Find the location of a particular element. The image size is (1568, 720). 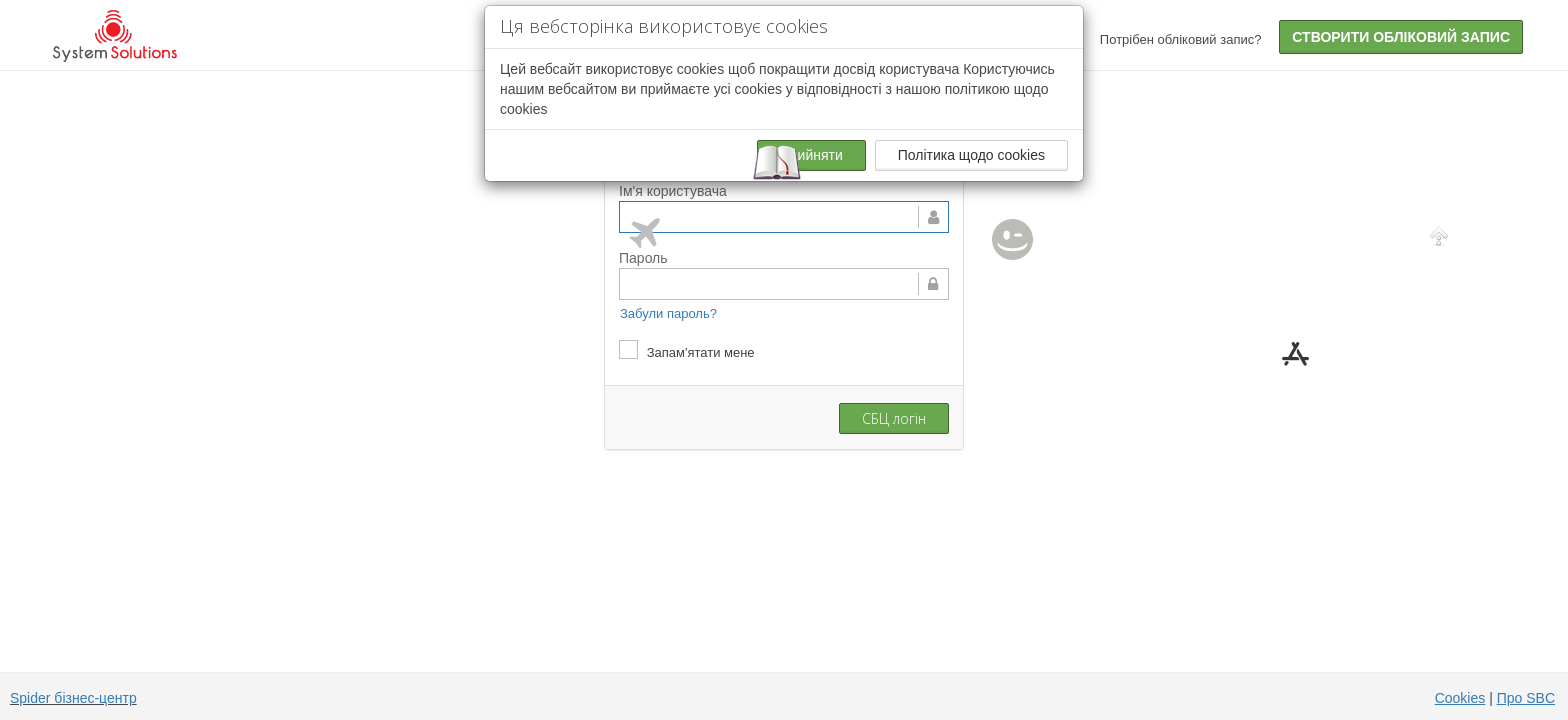

open the app store is located at coordinates (1295, 353).